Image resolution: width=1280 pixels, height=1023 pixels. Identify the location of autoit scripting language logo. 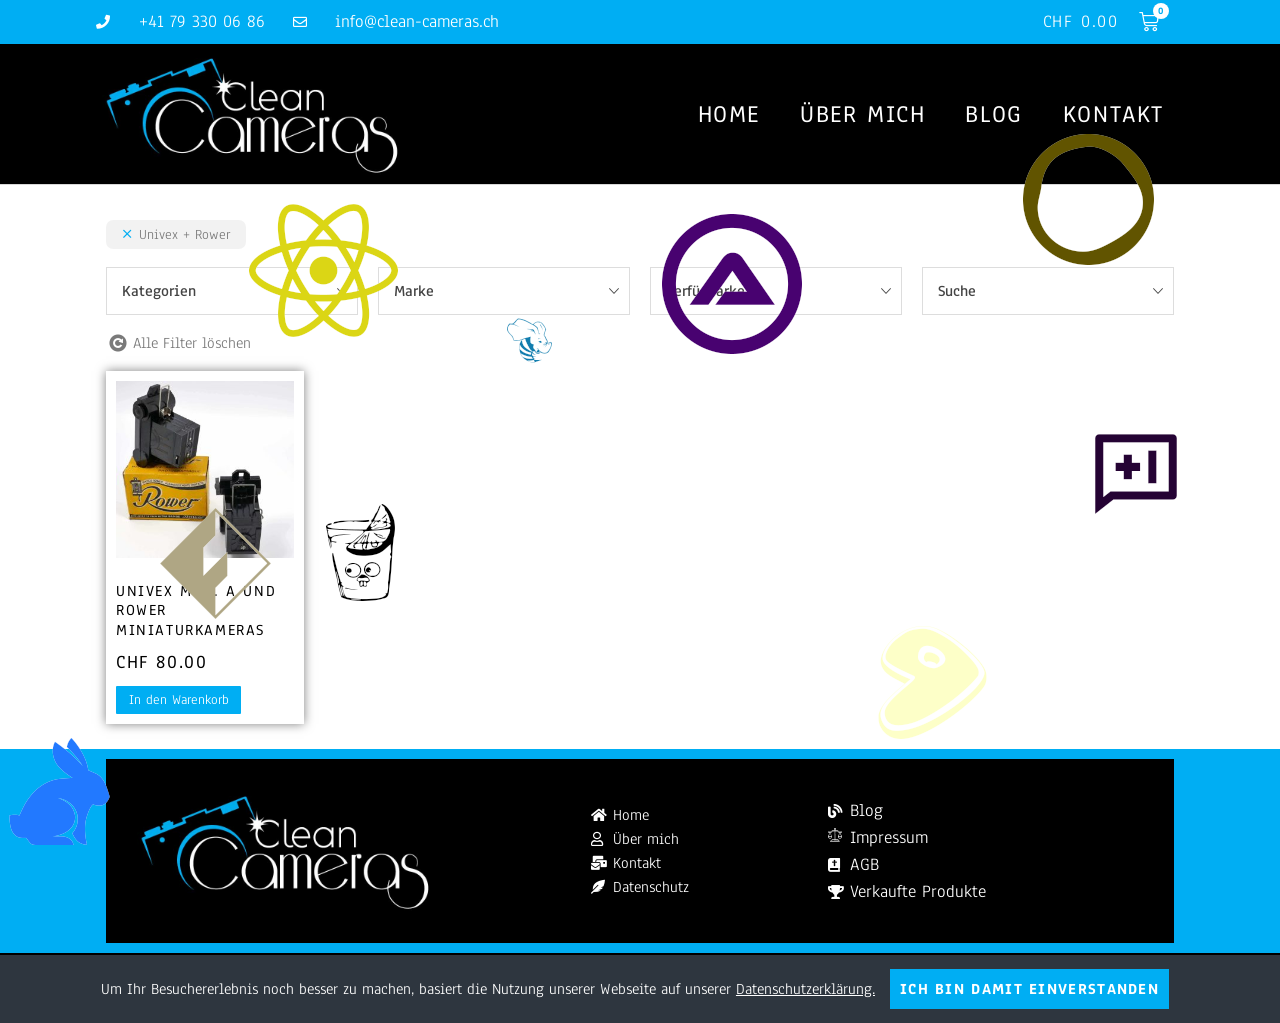
(732, 284).